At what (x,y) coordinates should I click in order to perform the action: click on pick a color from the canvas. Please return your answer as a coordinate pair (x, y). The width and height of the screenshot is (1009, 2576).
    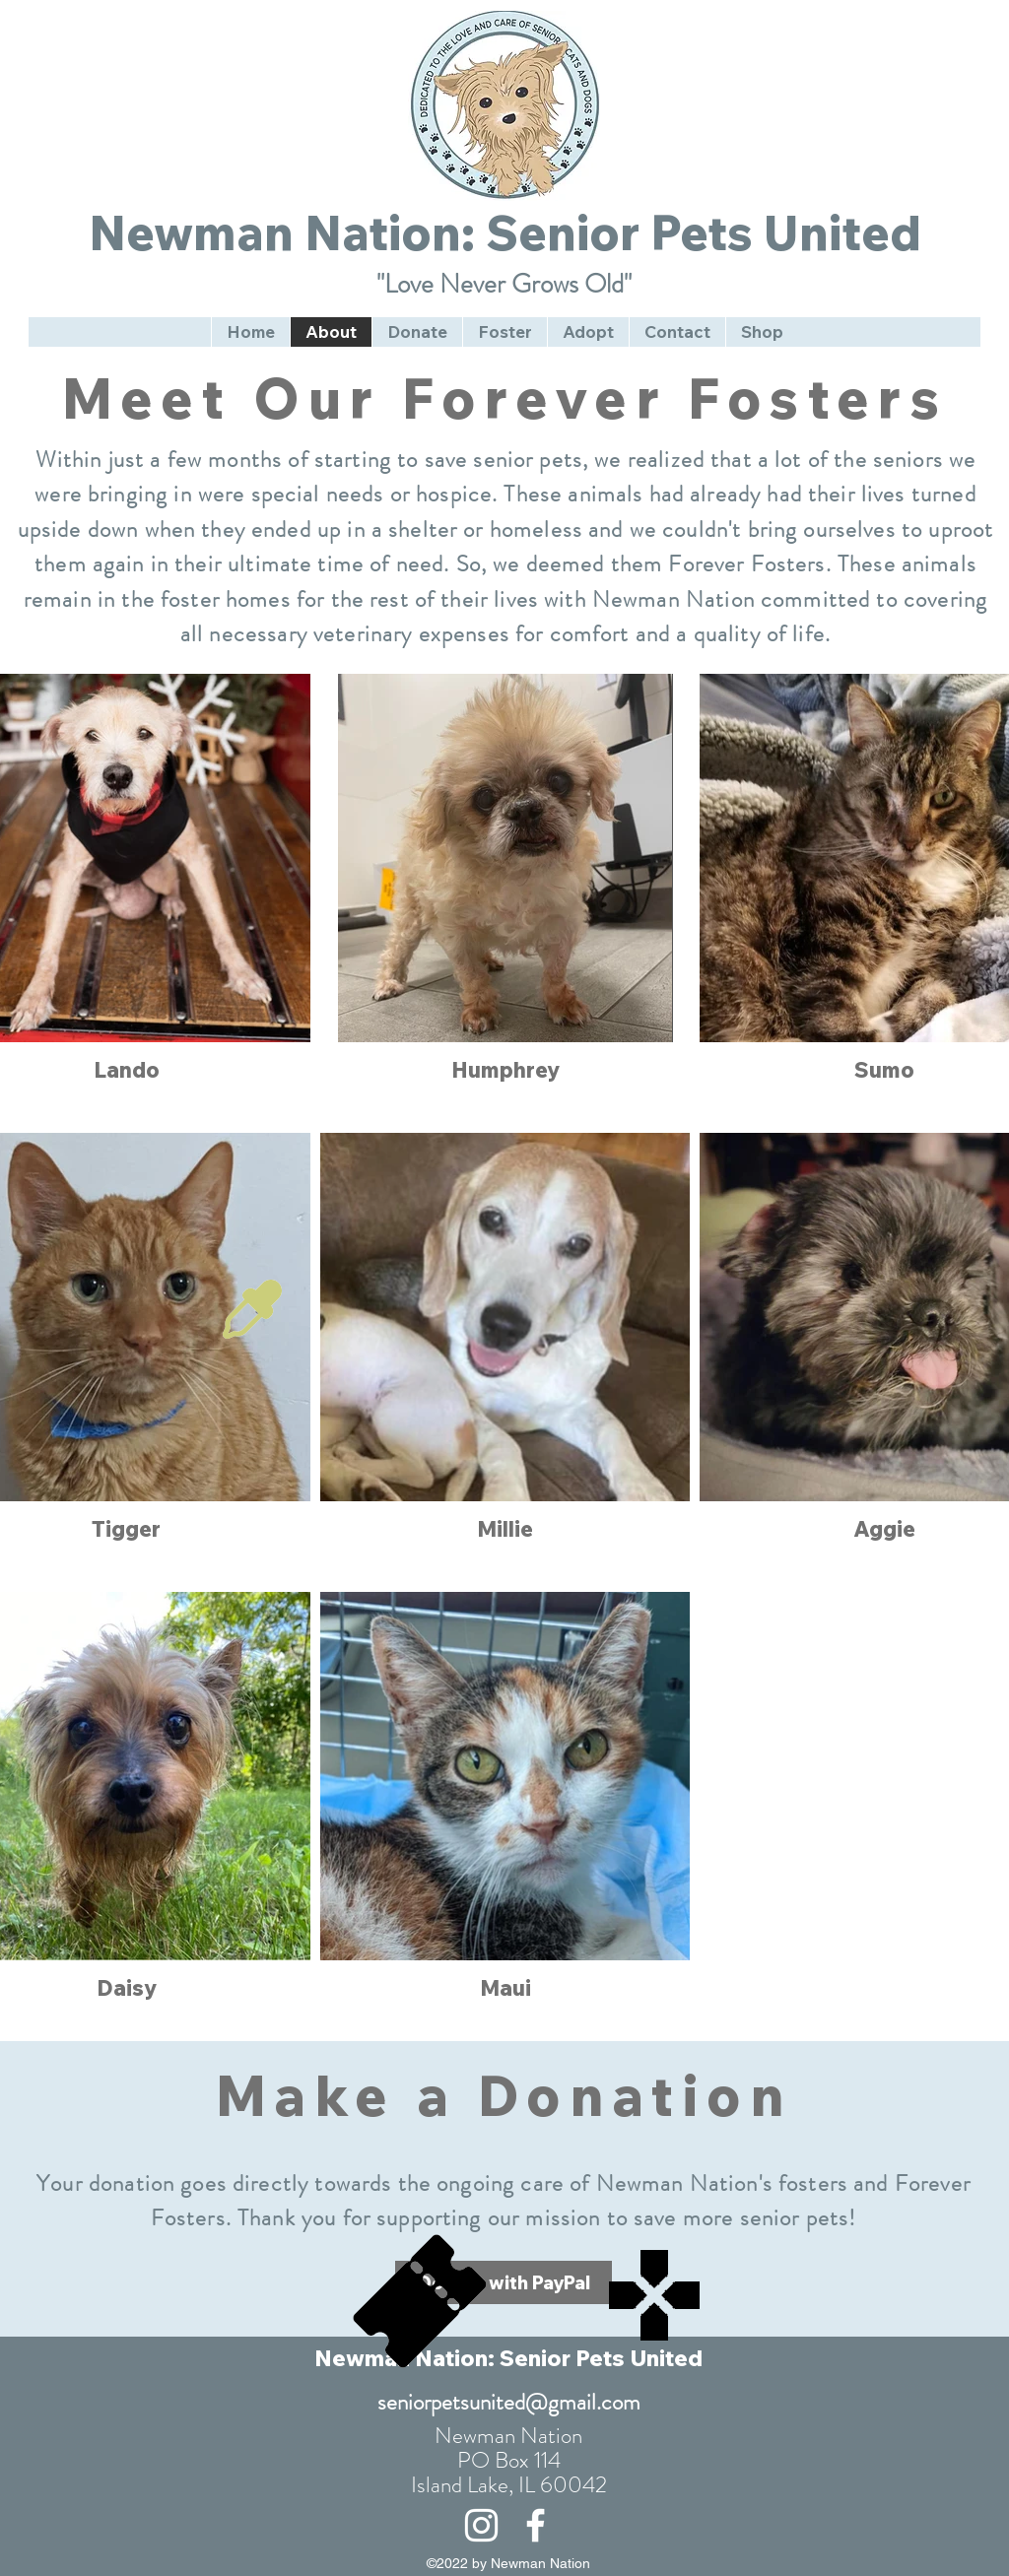
    Looking at the image, I should click on (252, 1309).